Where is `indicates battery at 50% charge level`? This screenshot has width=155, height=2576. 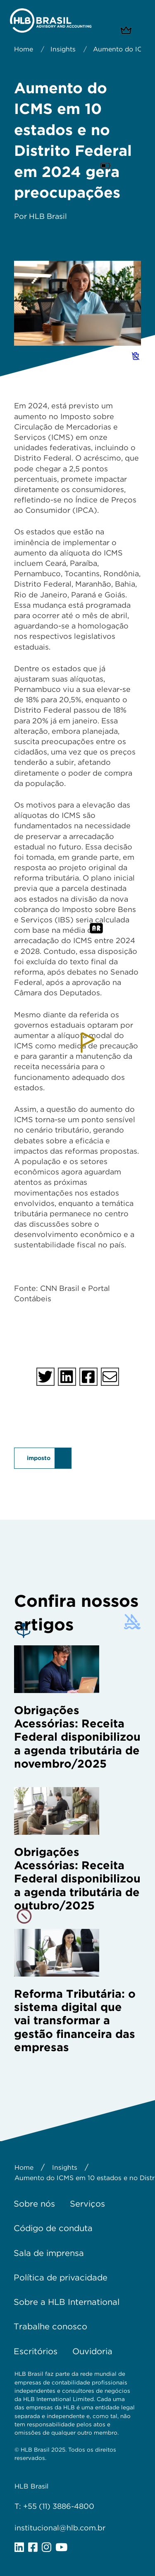
indicates battery at 50% charge level is located at coordinates (105, 165).